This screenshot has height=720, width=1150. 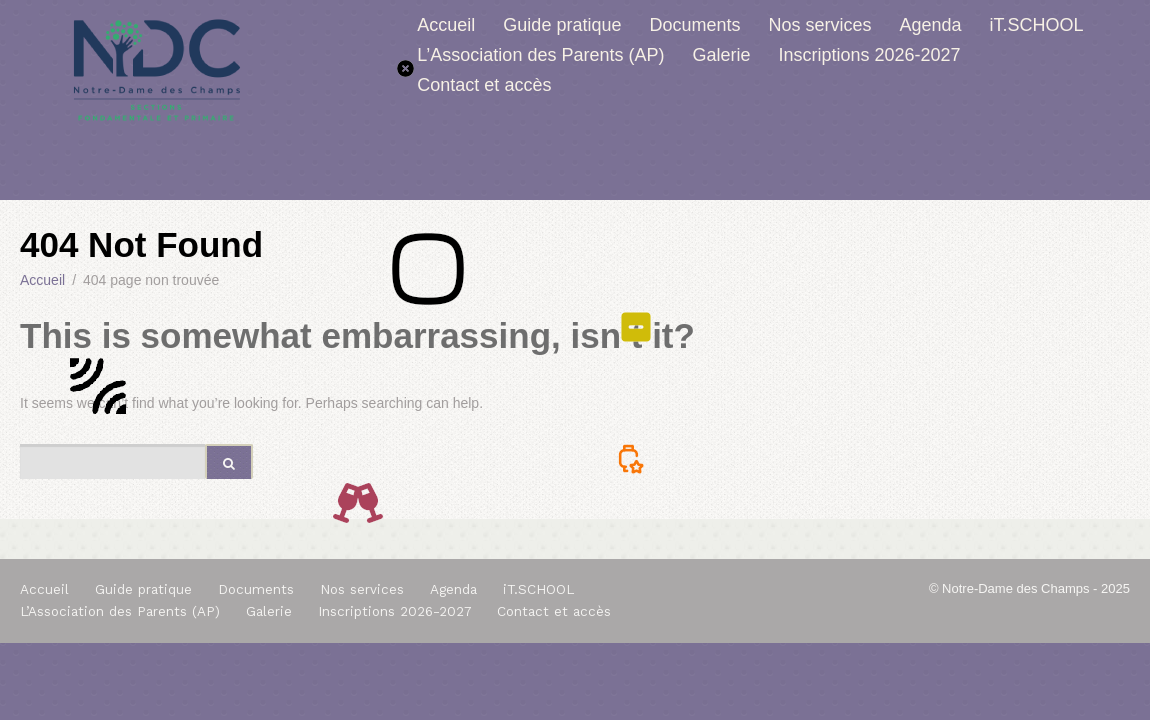 What do you see at coordinates (358, 503) in the screenshot?
I see `celebrate an achievement or milestone` at bounding box center [358, 503].